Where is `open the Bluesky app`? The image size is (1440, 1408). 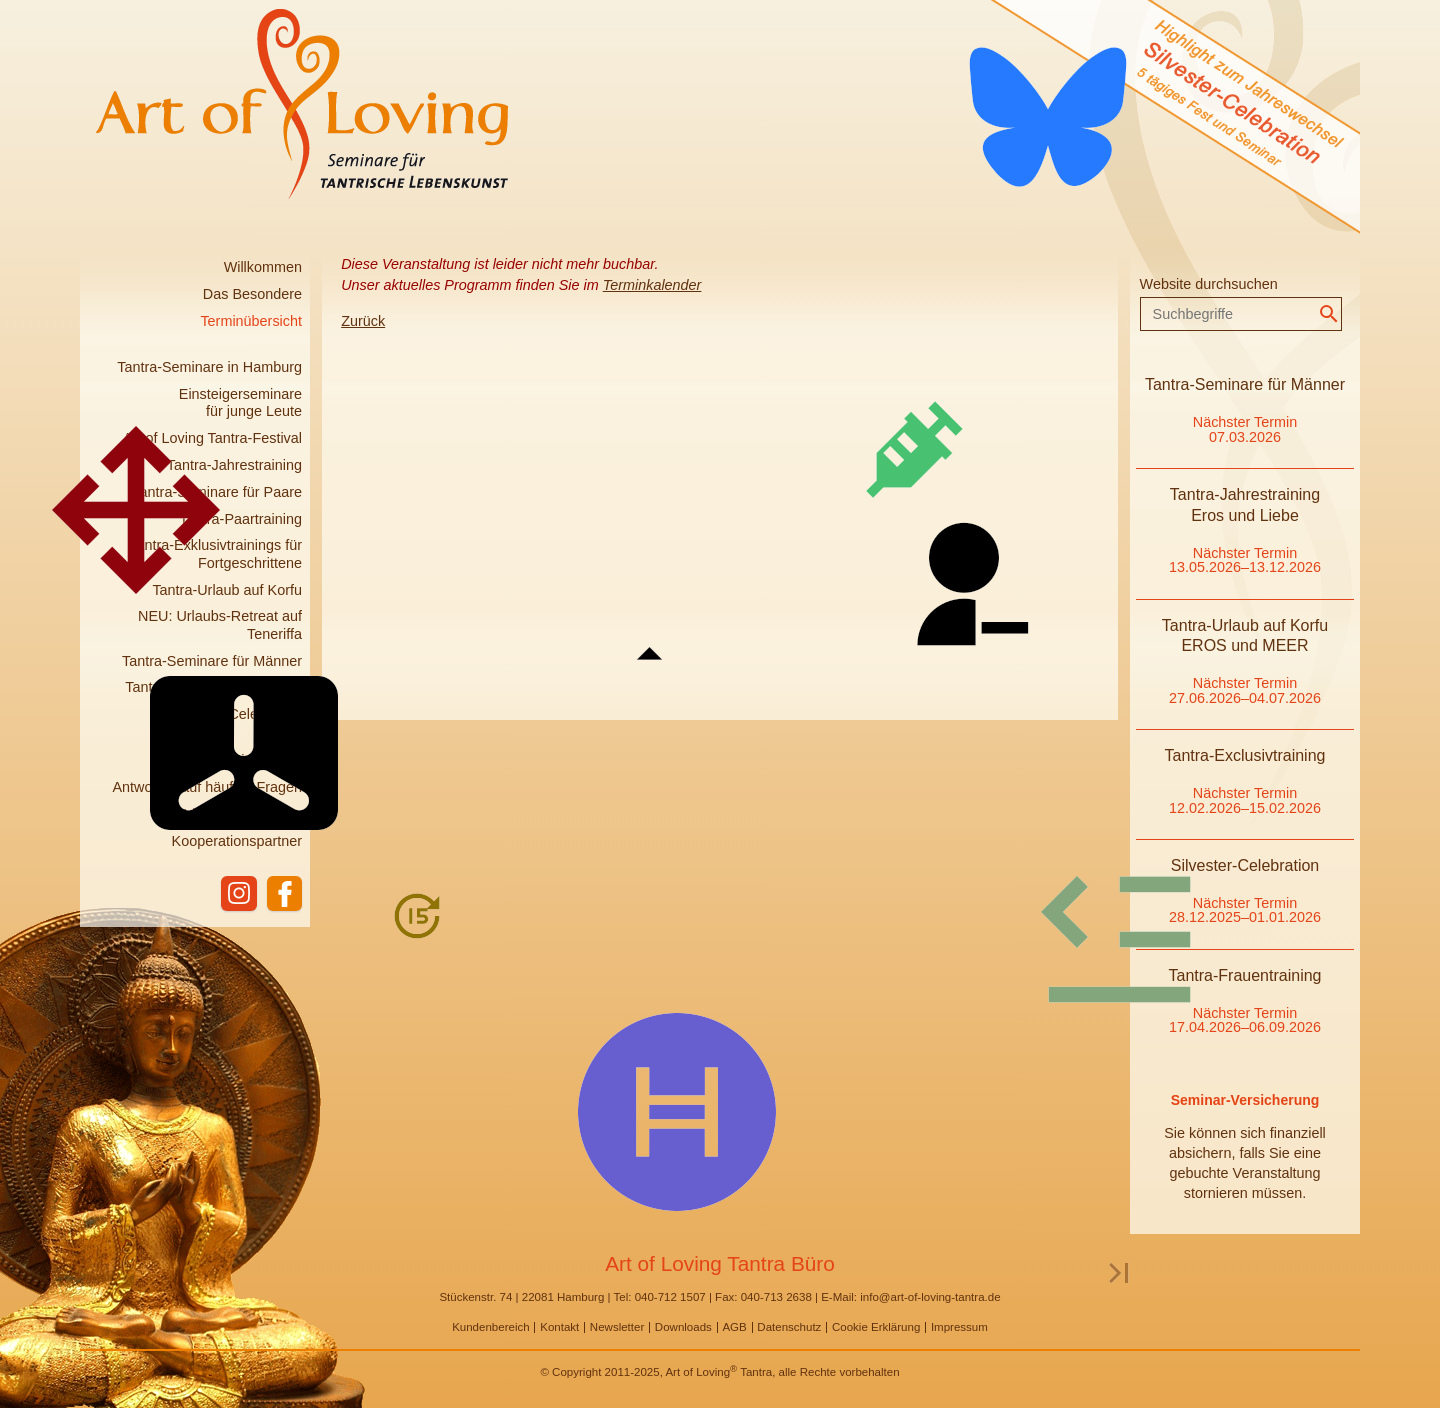
open the Bluesky app is located at coordinates (1048, 114).